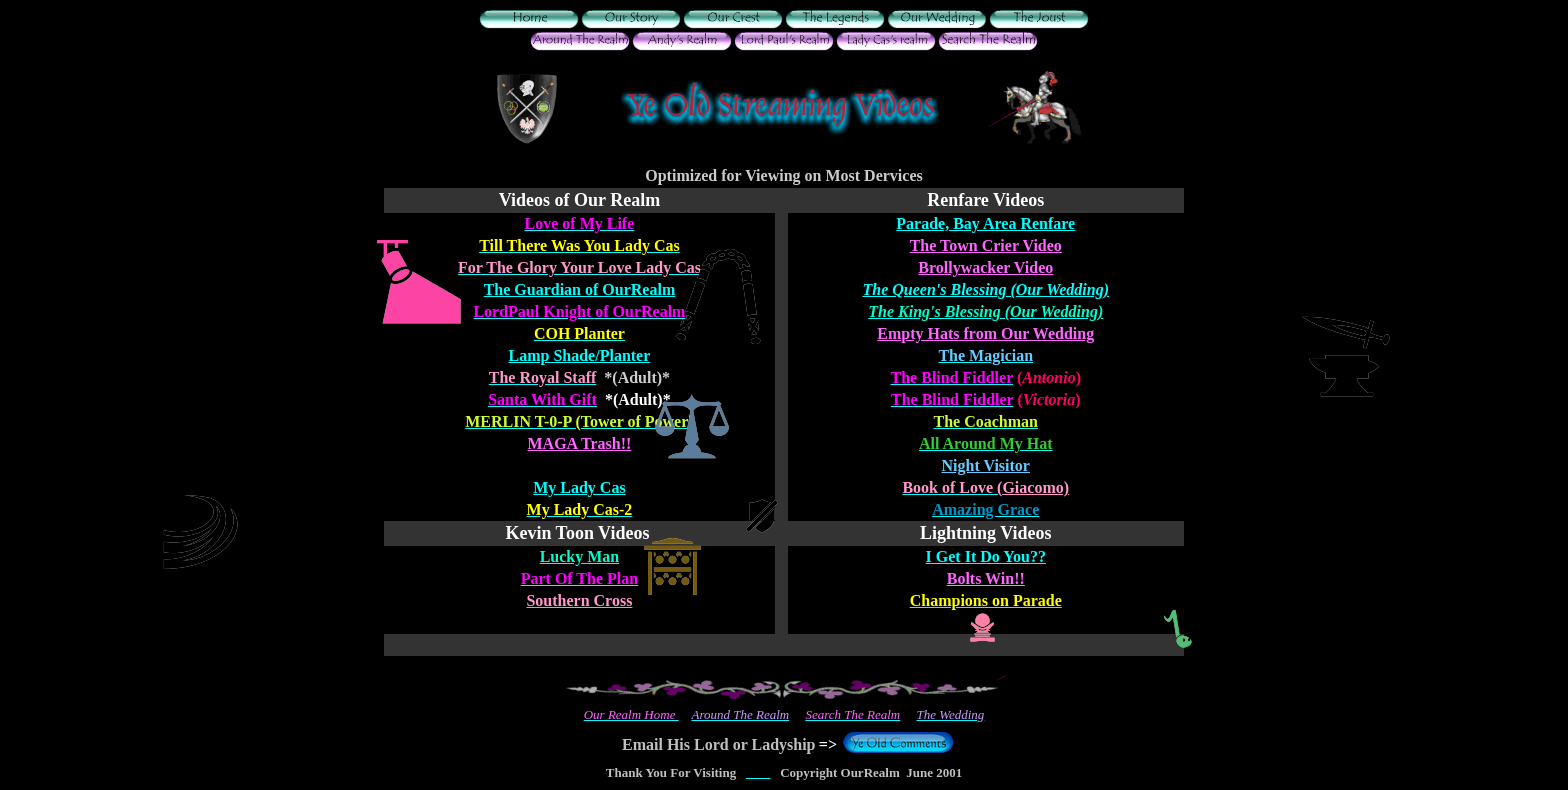 This screenshot has width=1568, height=790. What do you see at coordinates (419, 282) in the screenshot?
I see `adjust stage or spotlight settings` at bounding box center [419, 282].